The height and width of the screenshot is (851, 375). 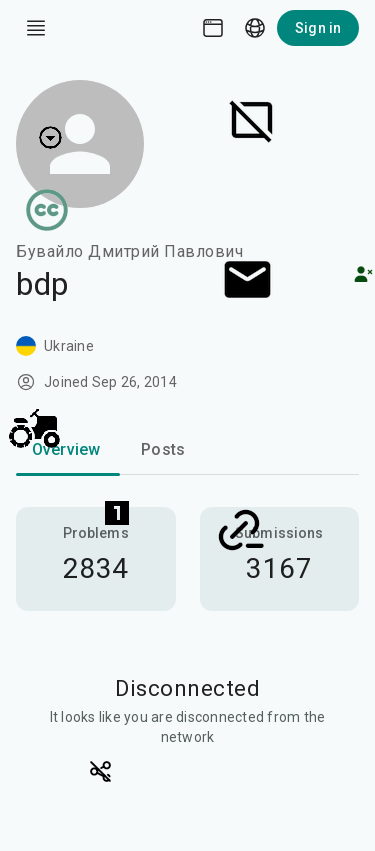 I want to click on indicates browser not supported for this feature, so click(x=252, y=120).